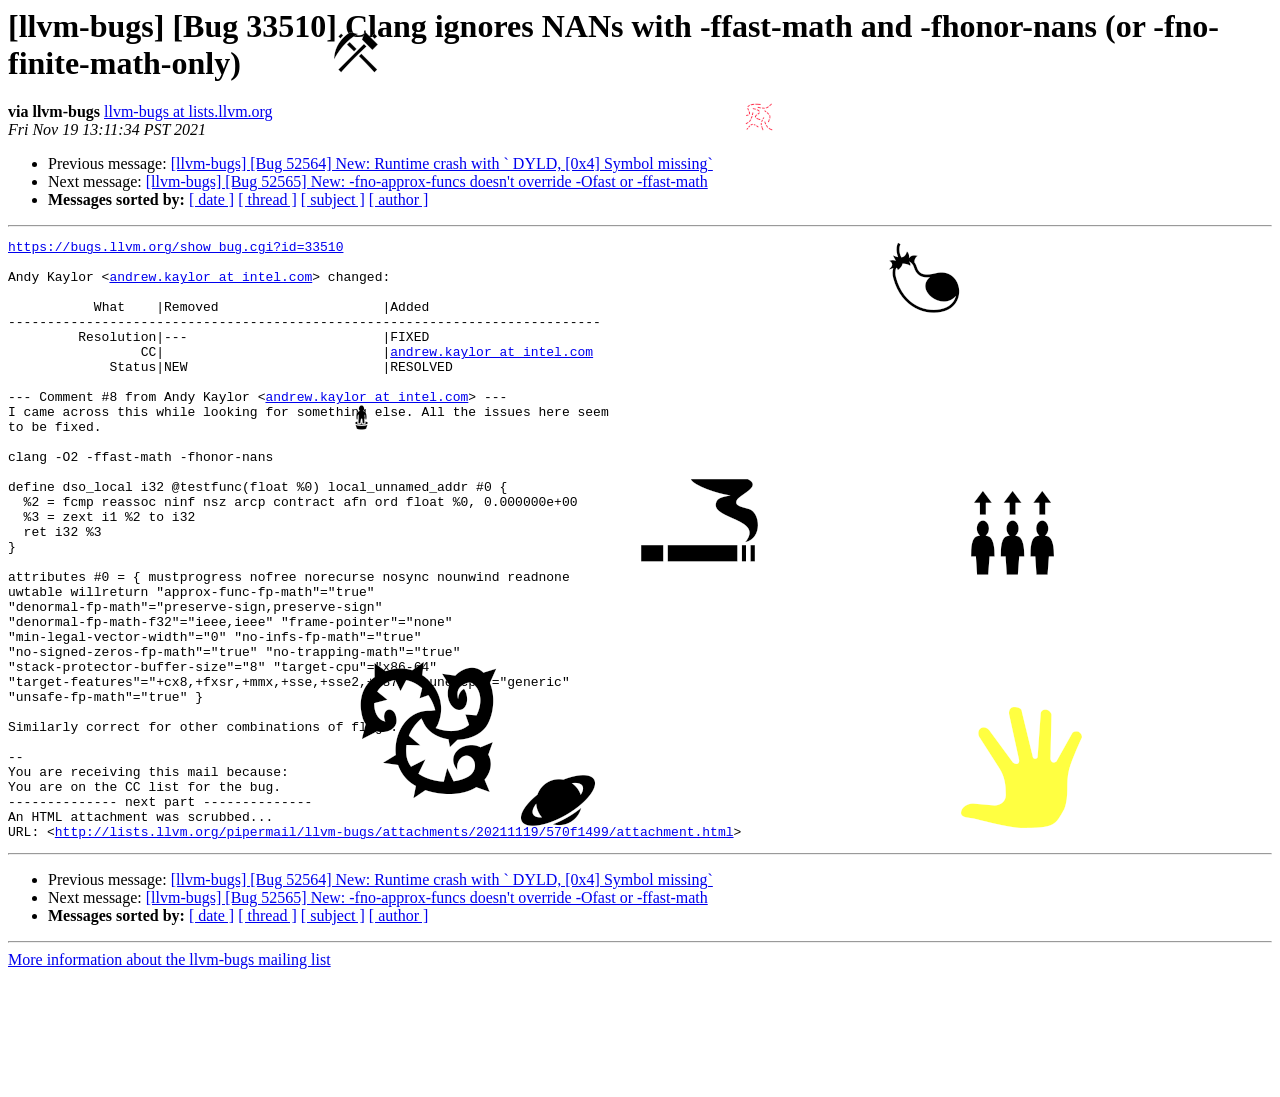  Describe the element at coordinates (558, 801) in the screenshot. I see `access space or astronomy-themed content` at that location.